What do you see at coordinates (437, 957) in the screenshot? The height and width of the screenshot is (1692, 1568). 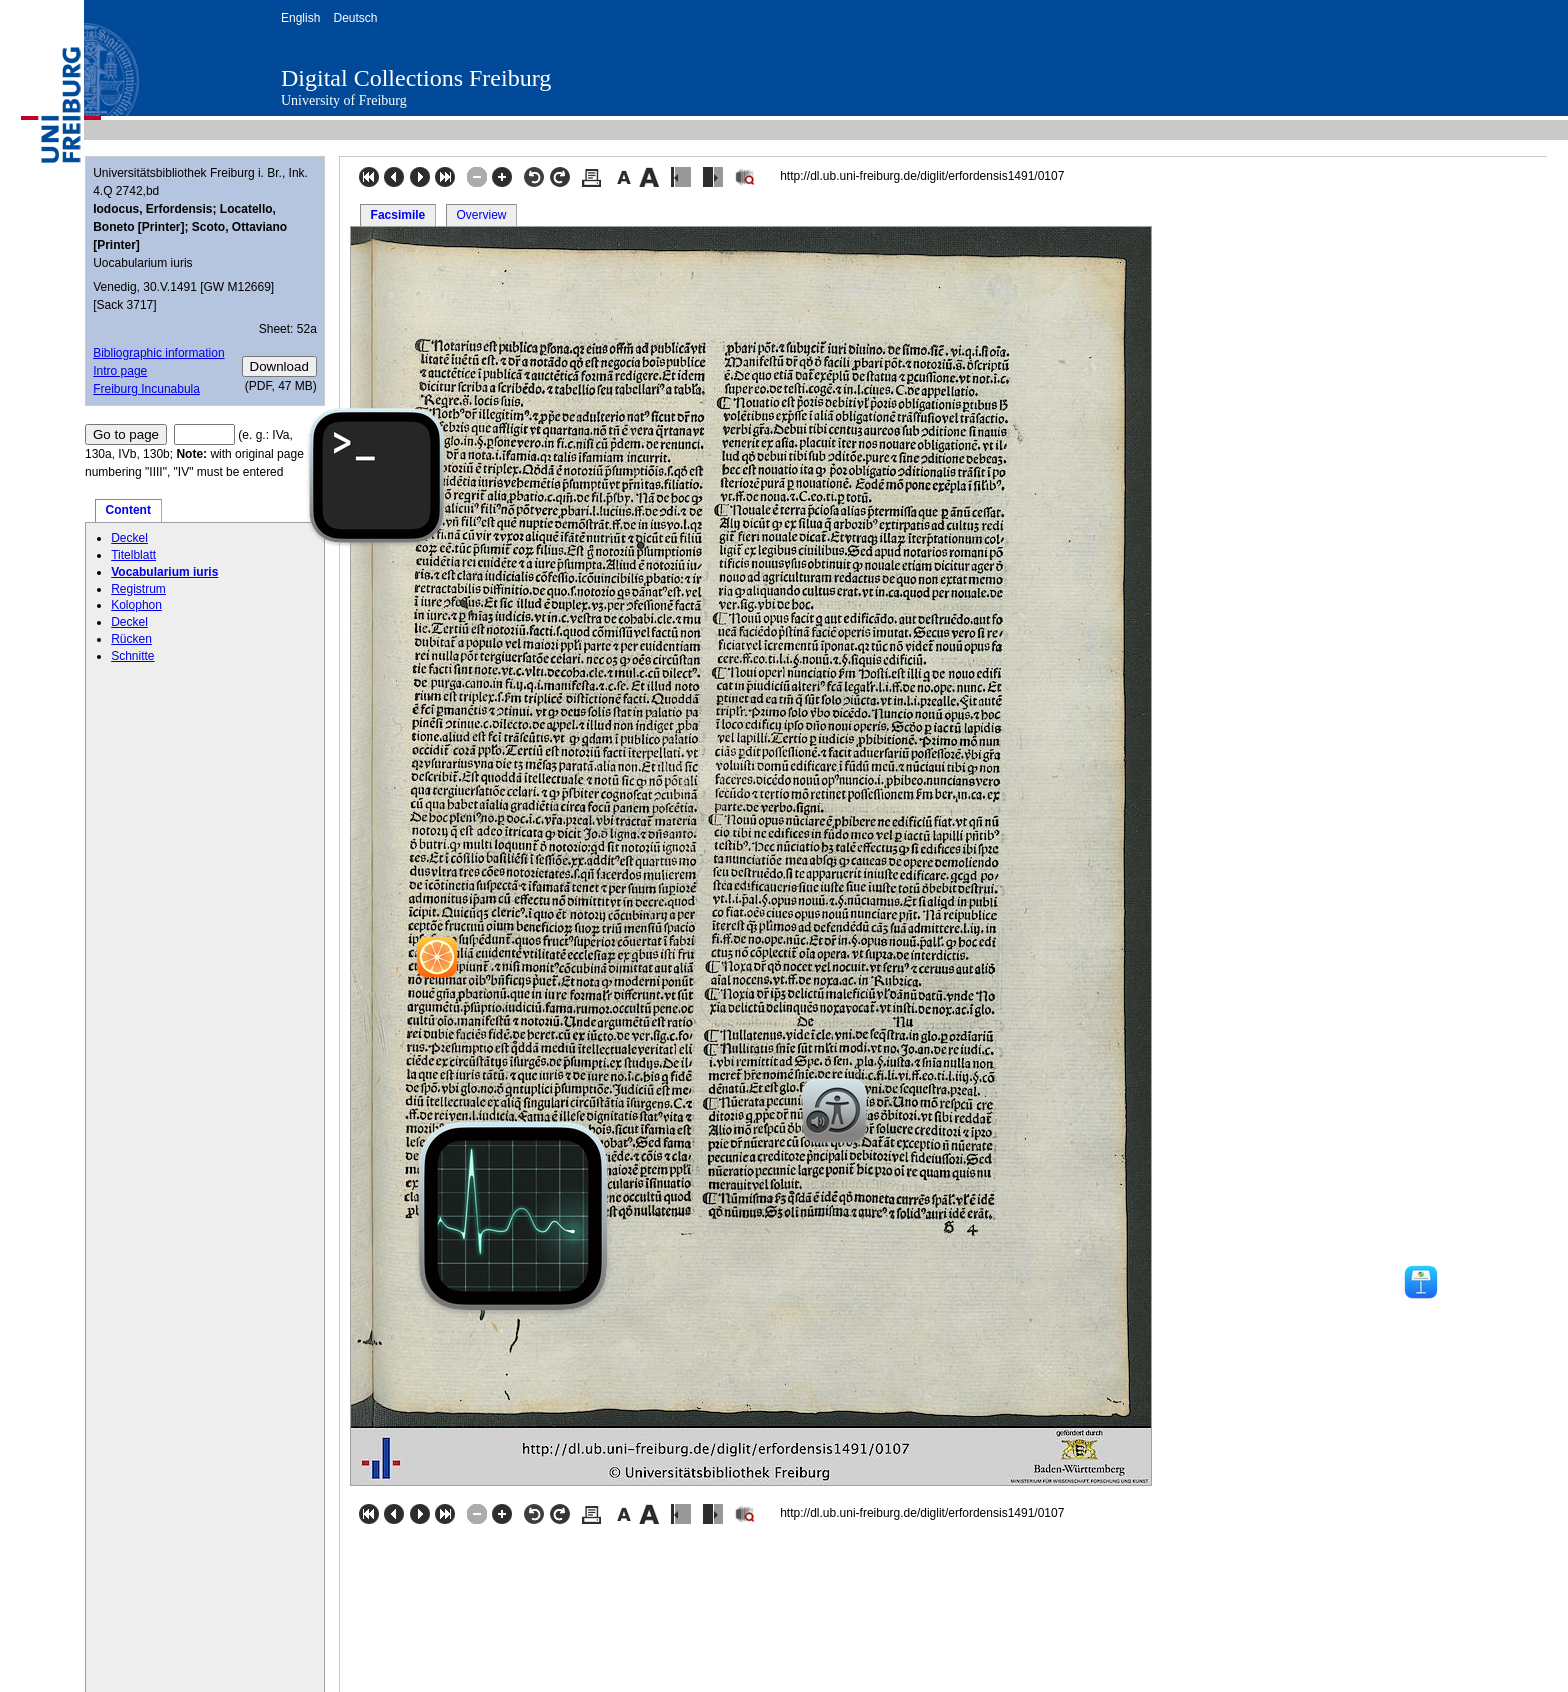 I see `open clementine music player` at bounding box center [437, 957].